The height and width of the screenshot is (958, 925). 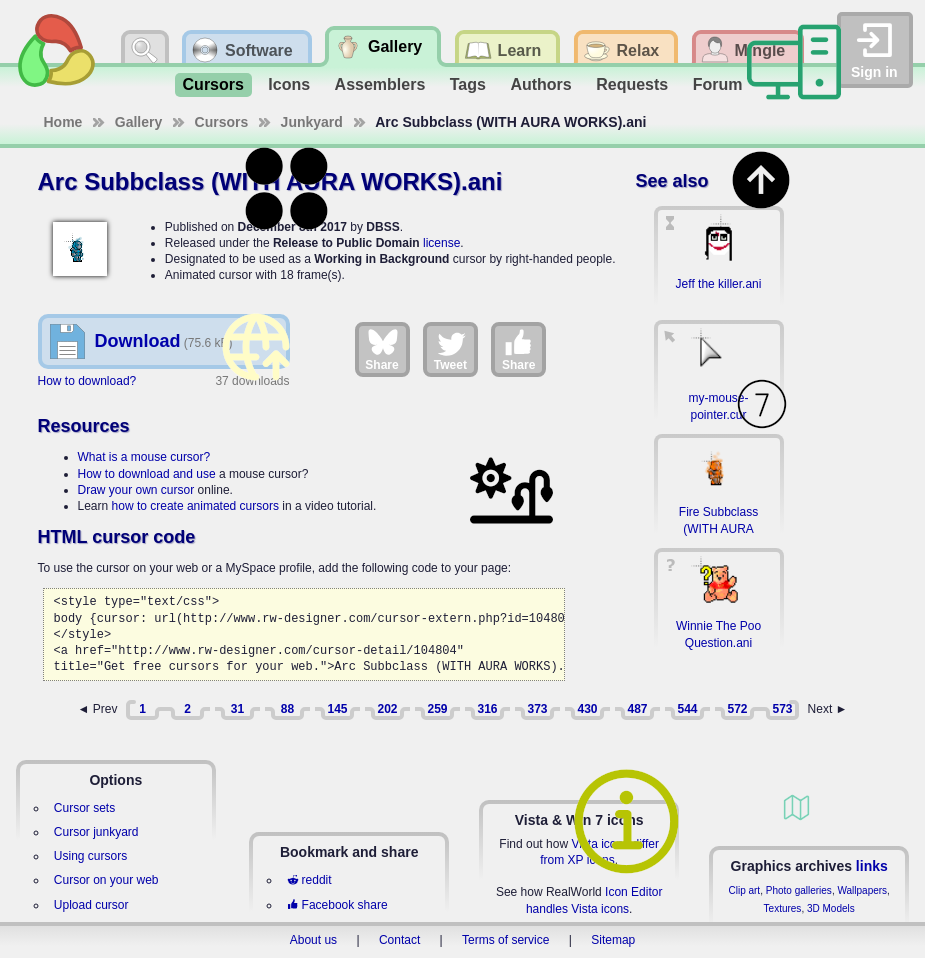 I want to click on view more information or details, so click(x=628, y=823).